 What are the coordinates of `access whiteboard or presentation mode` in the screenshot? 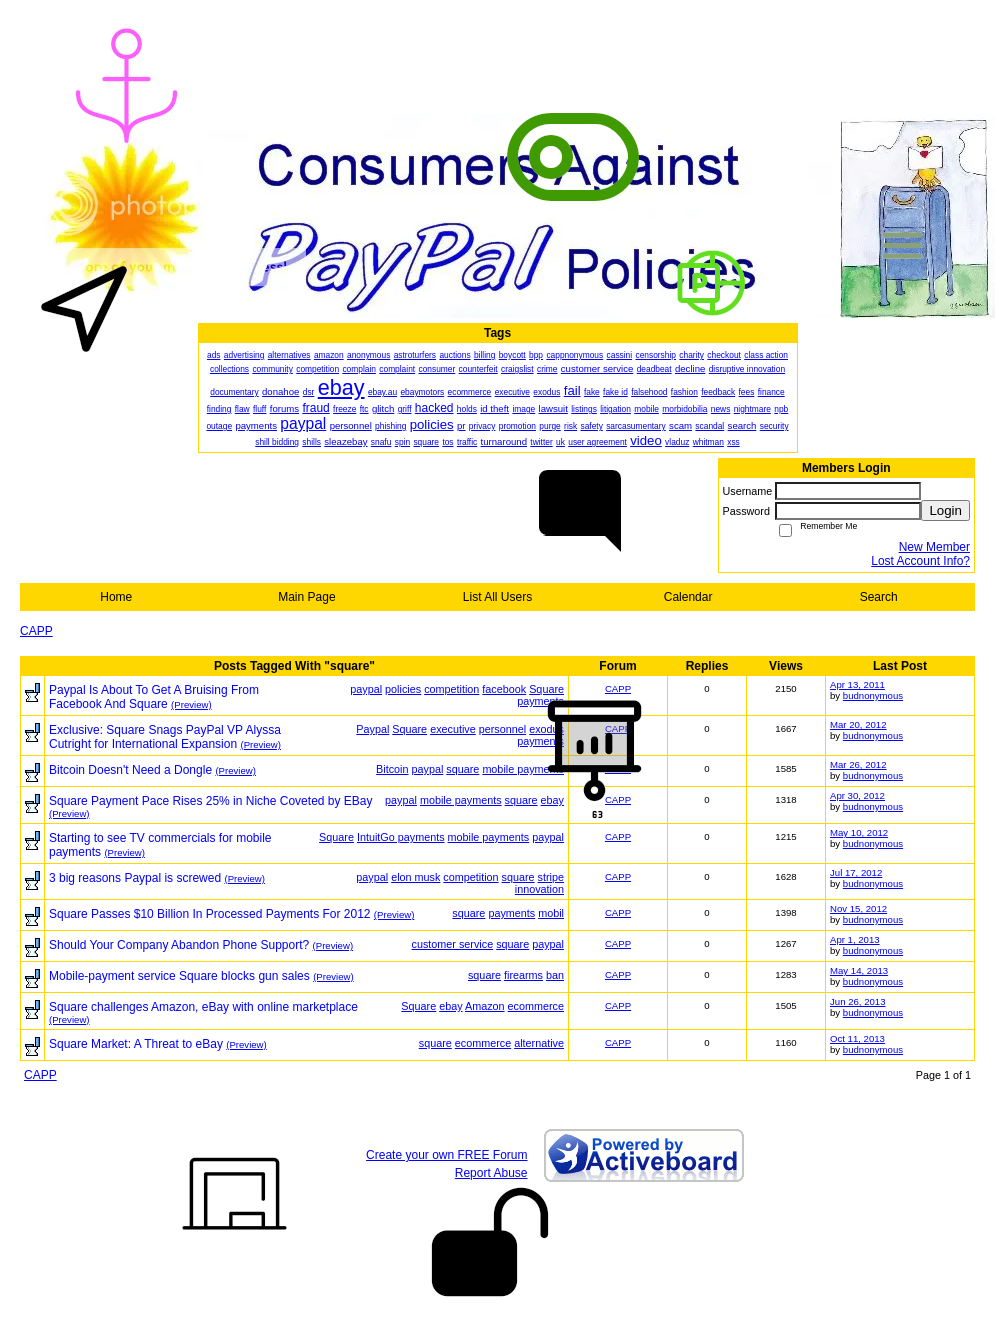 It's located at (234, 1195).